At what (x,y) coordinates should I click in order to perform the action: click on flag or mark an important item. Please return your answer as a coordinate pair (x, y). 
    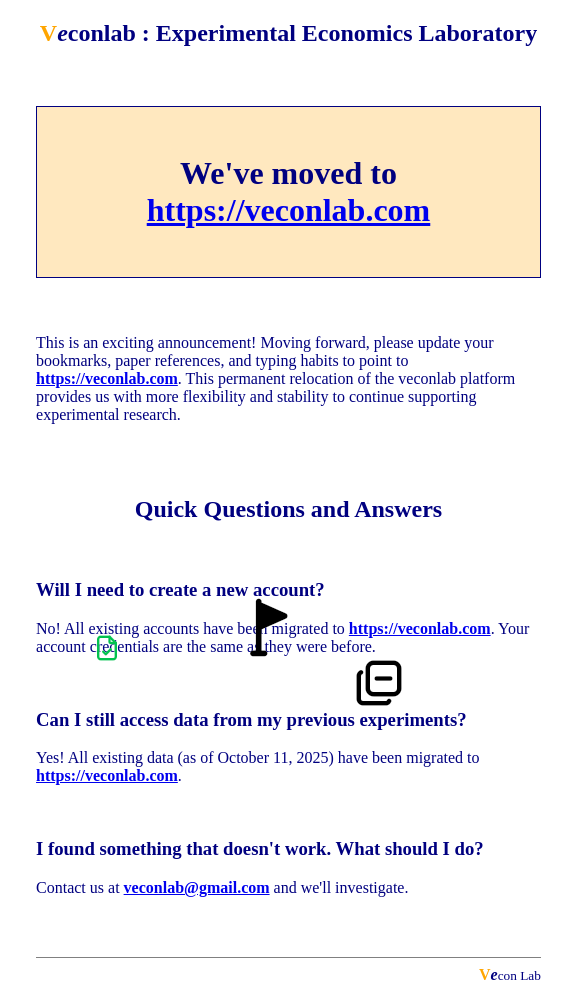
    Looking at the image, I should click on (264, 627).